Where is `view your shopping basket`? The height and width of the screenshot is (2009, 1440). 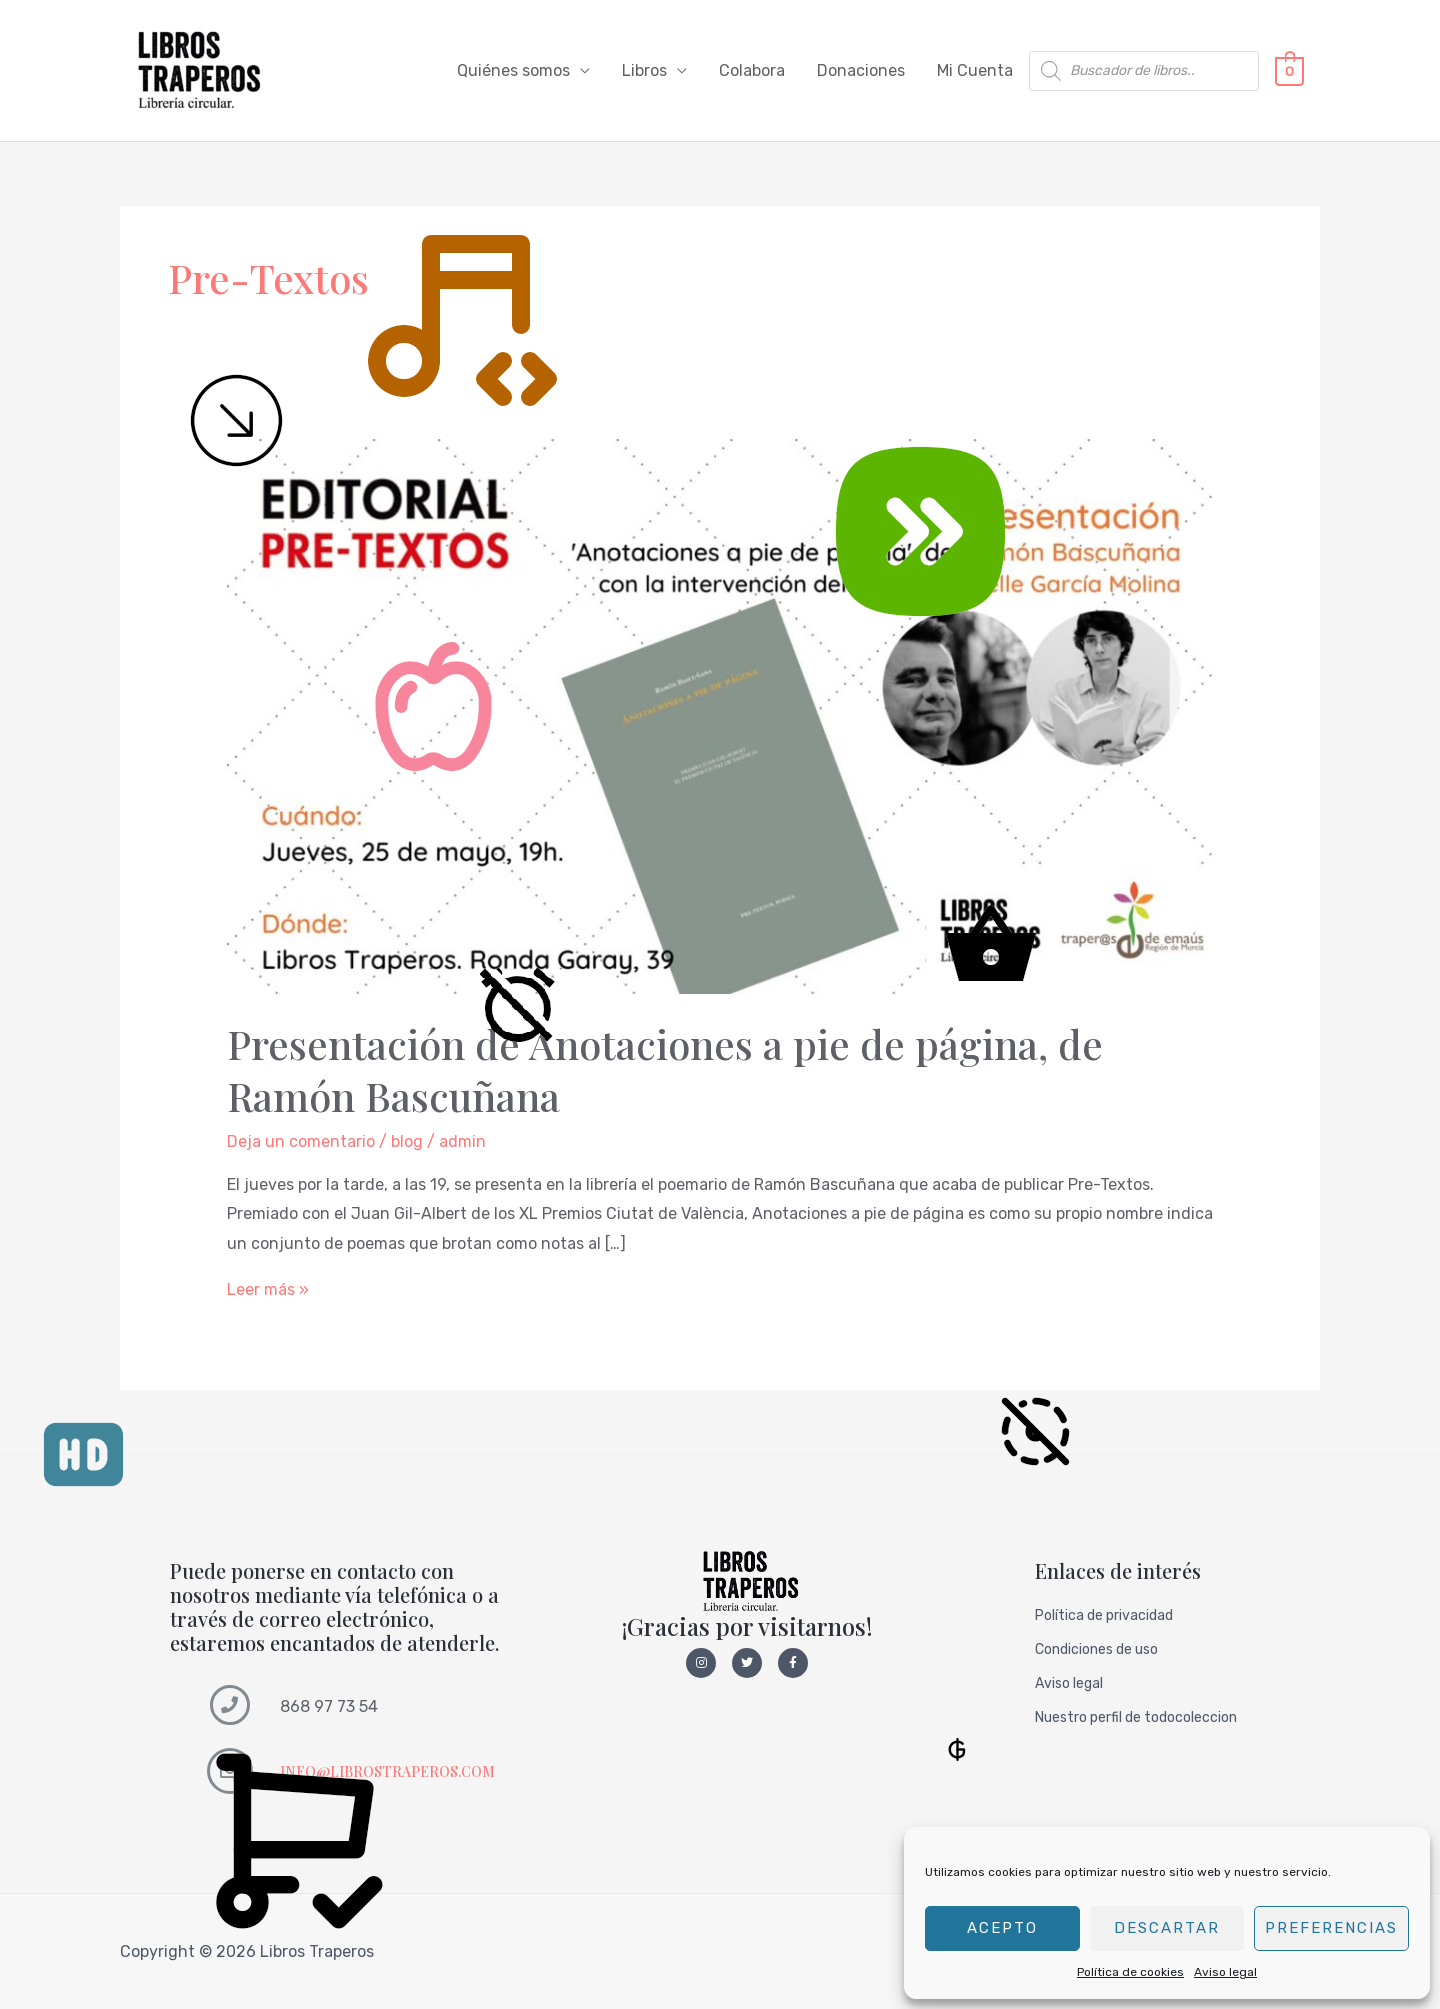 view your shopping basket is located at coordinates (991, 945).